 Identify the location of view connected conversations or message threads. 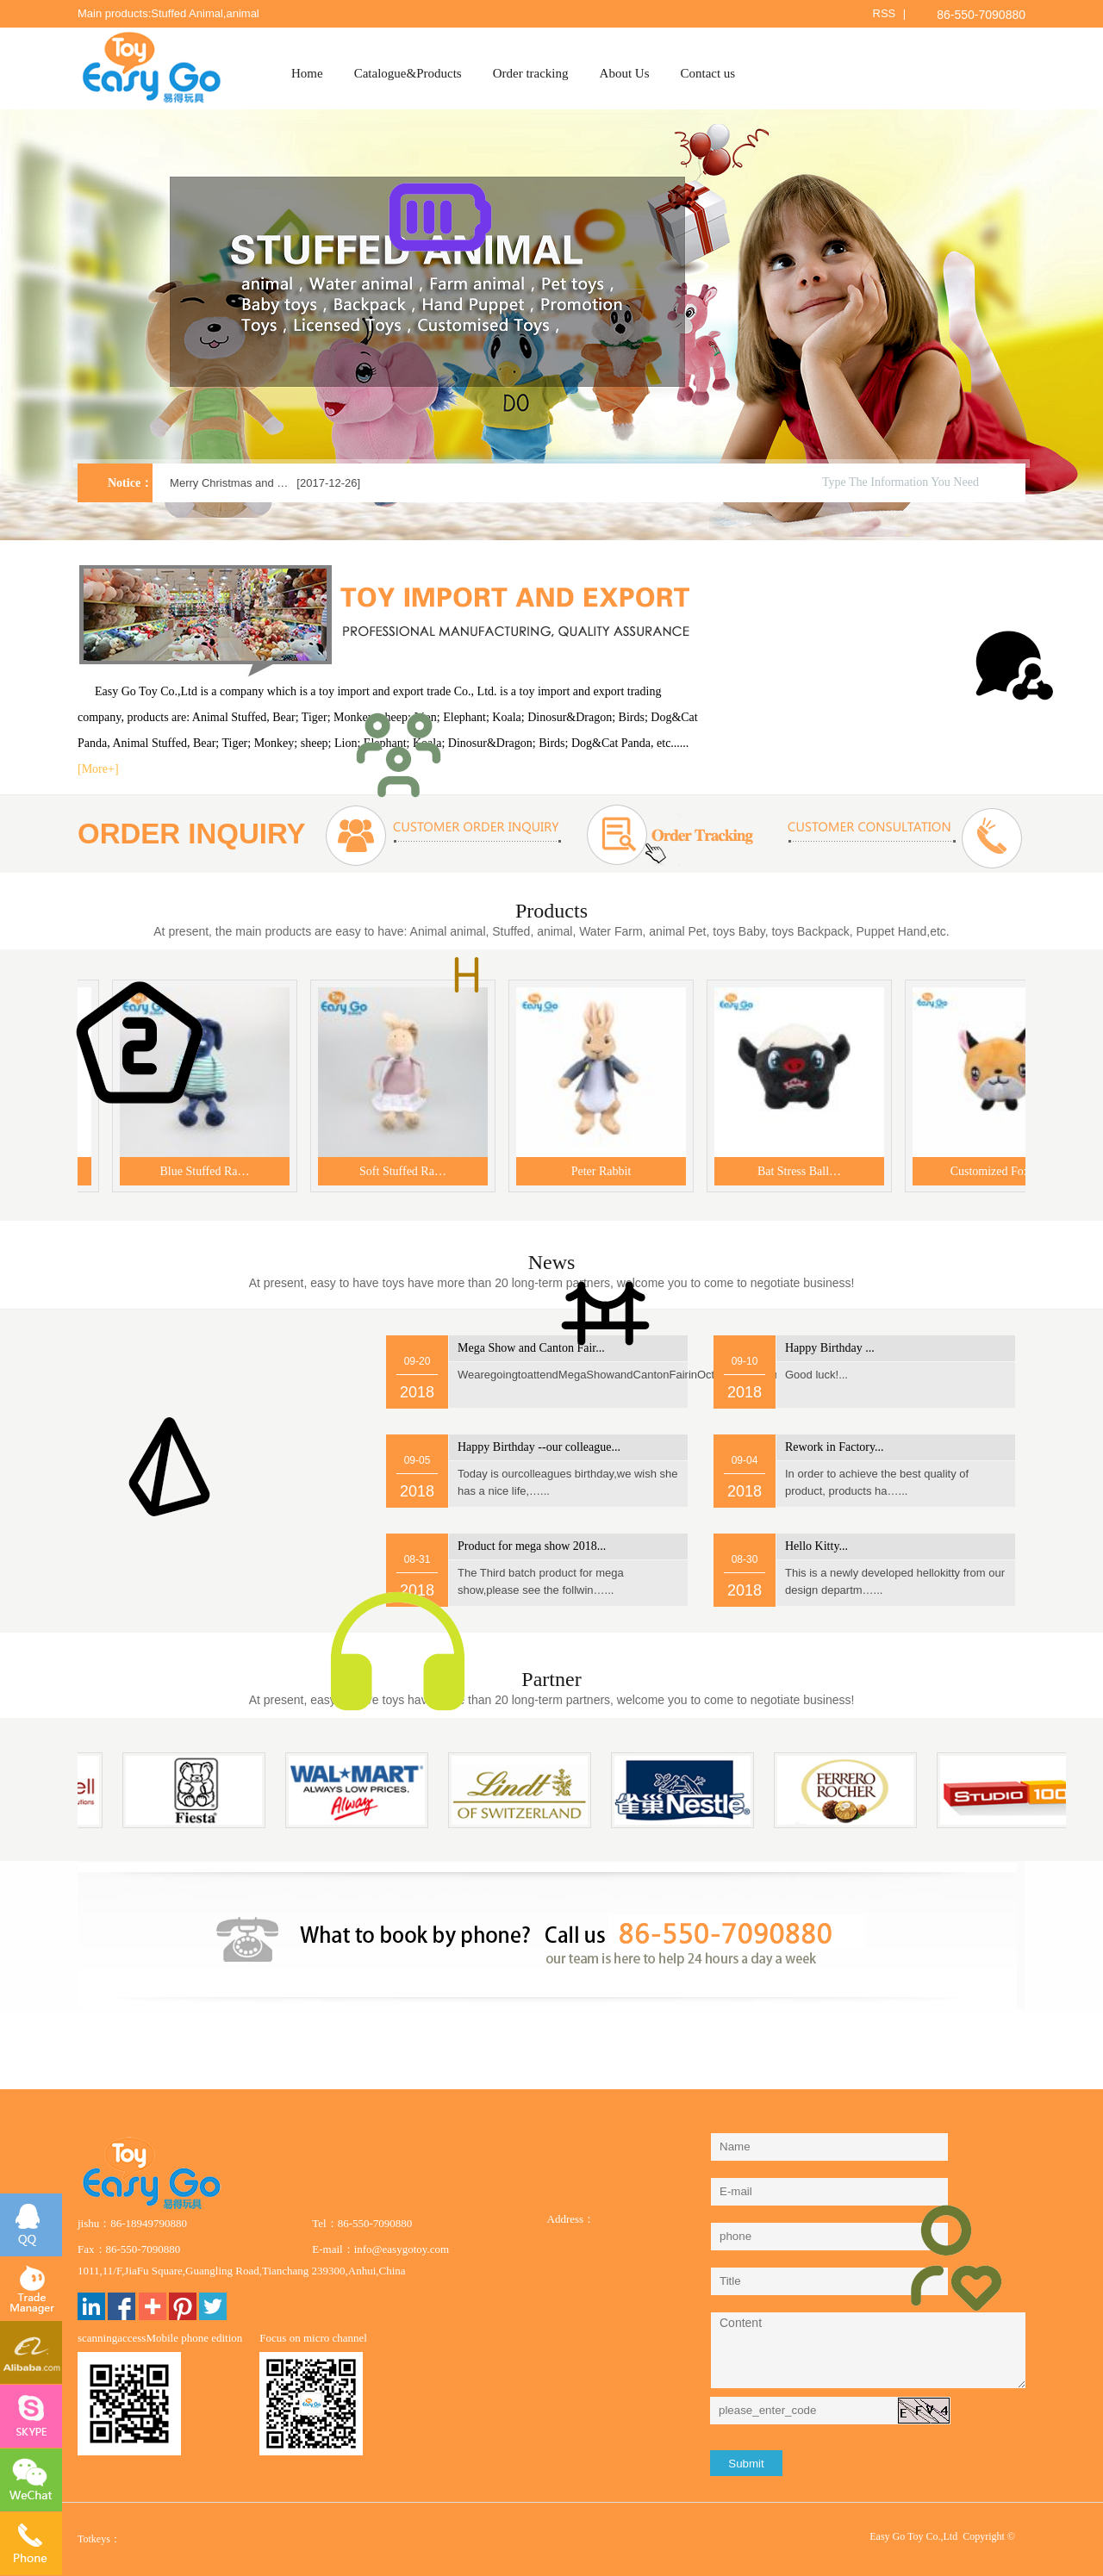
(1013, 663).